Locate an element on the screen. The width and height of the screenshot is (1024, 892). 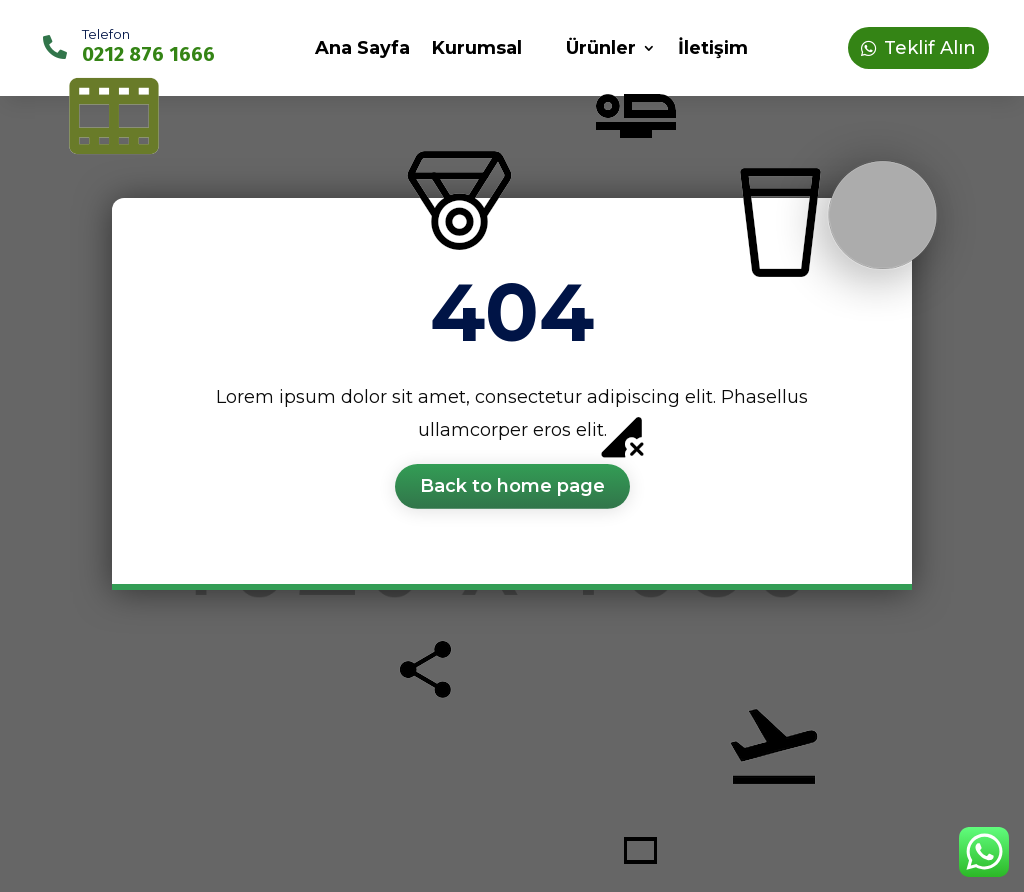
share this content with others is located at coordinates (425, 669).